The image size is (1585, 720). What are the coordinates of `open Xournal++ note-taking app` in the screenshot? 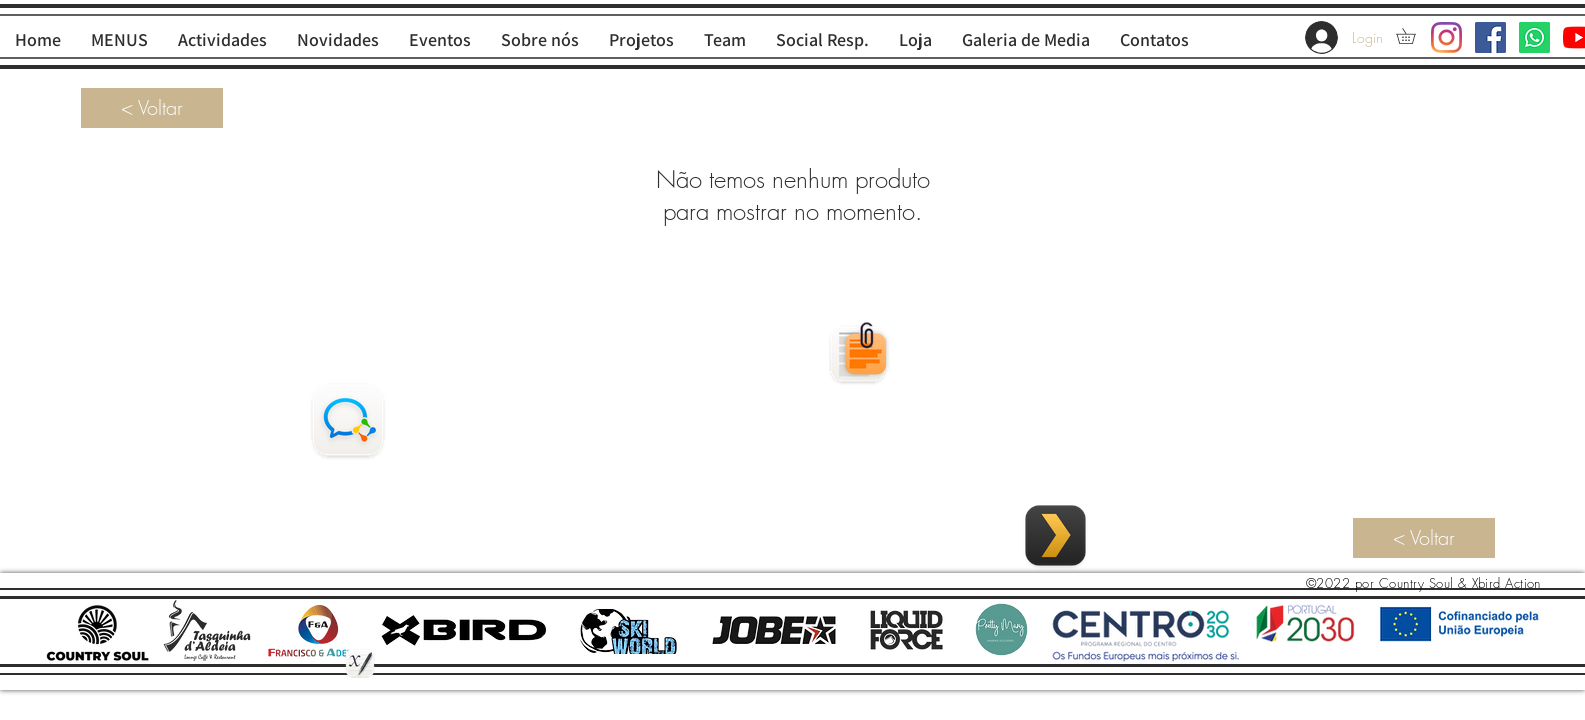 It's located at (360, 663).